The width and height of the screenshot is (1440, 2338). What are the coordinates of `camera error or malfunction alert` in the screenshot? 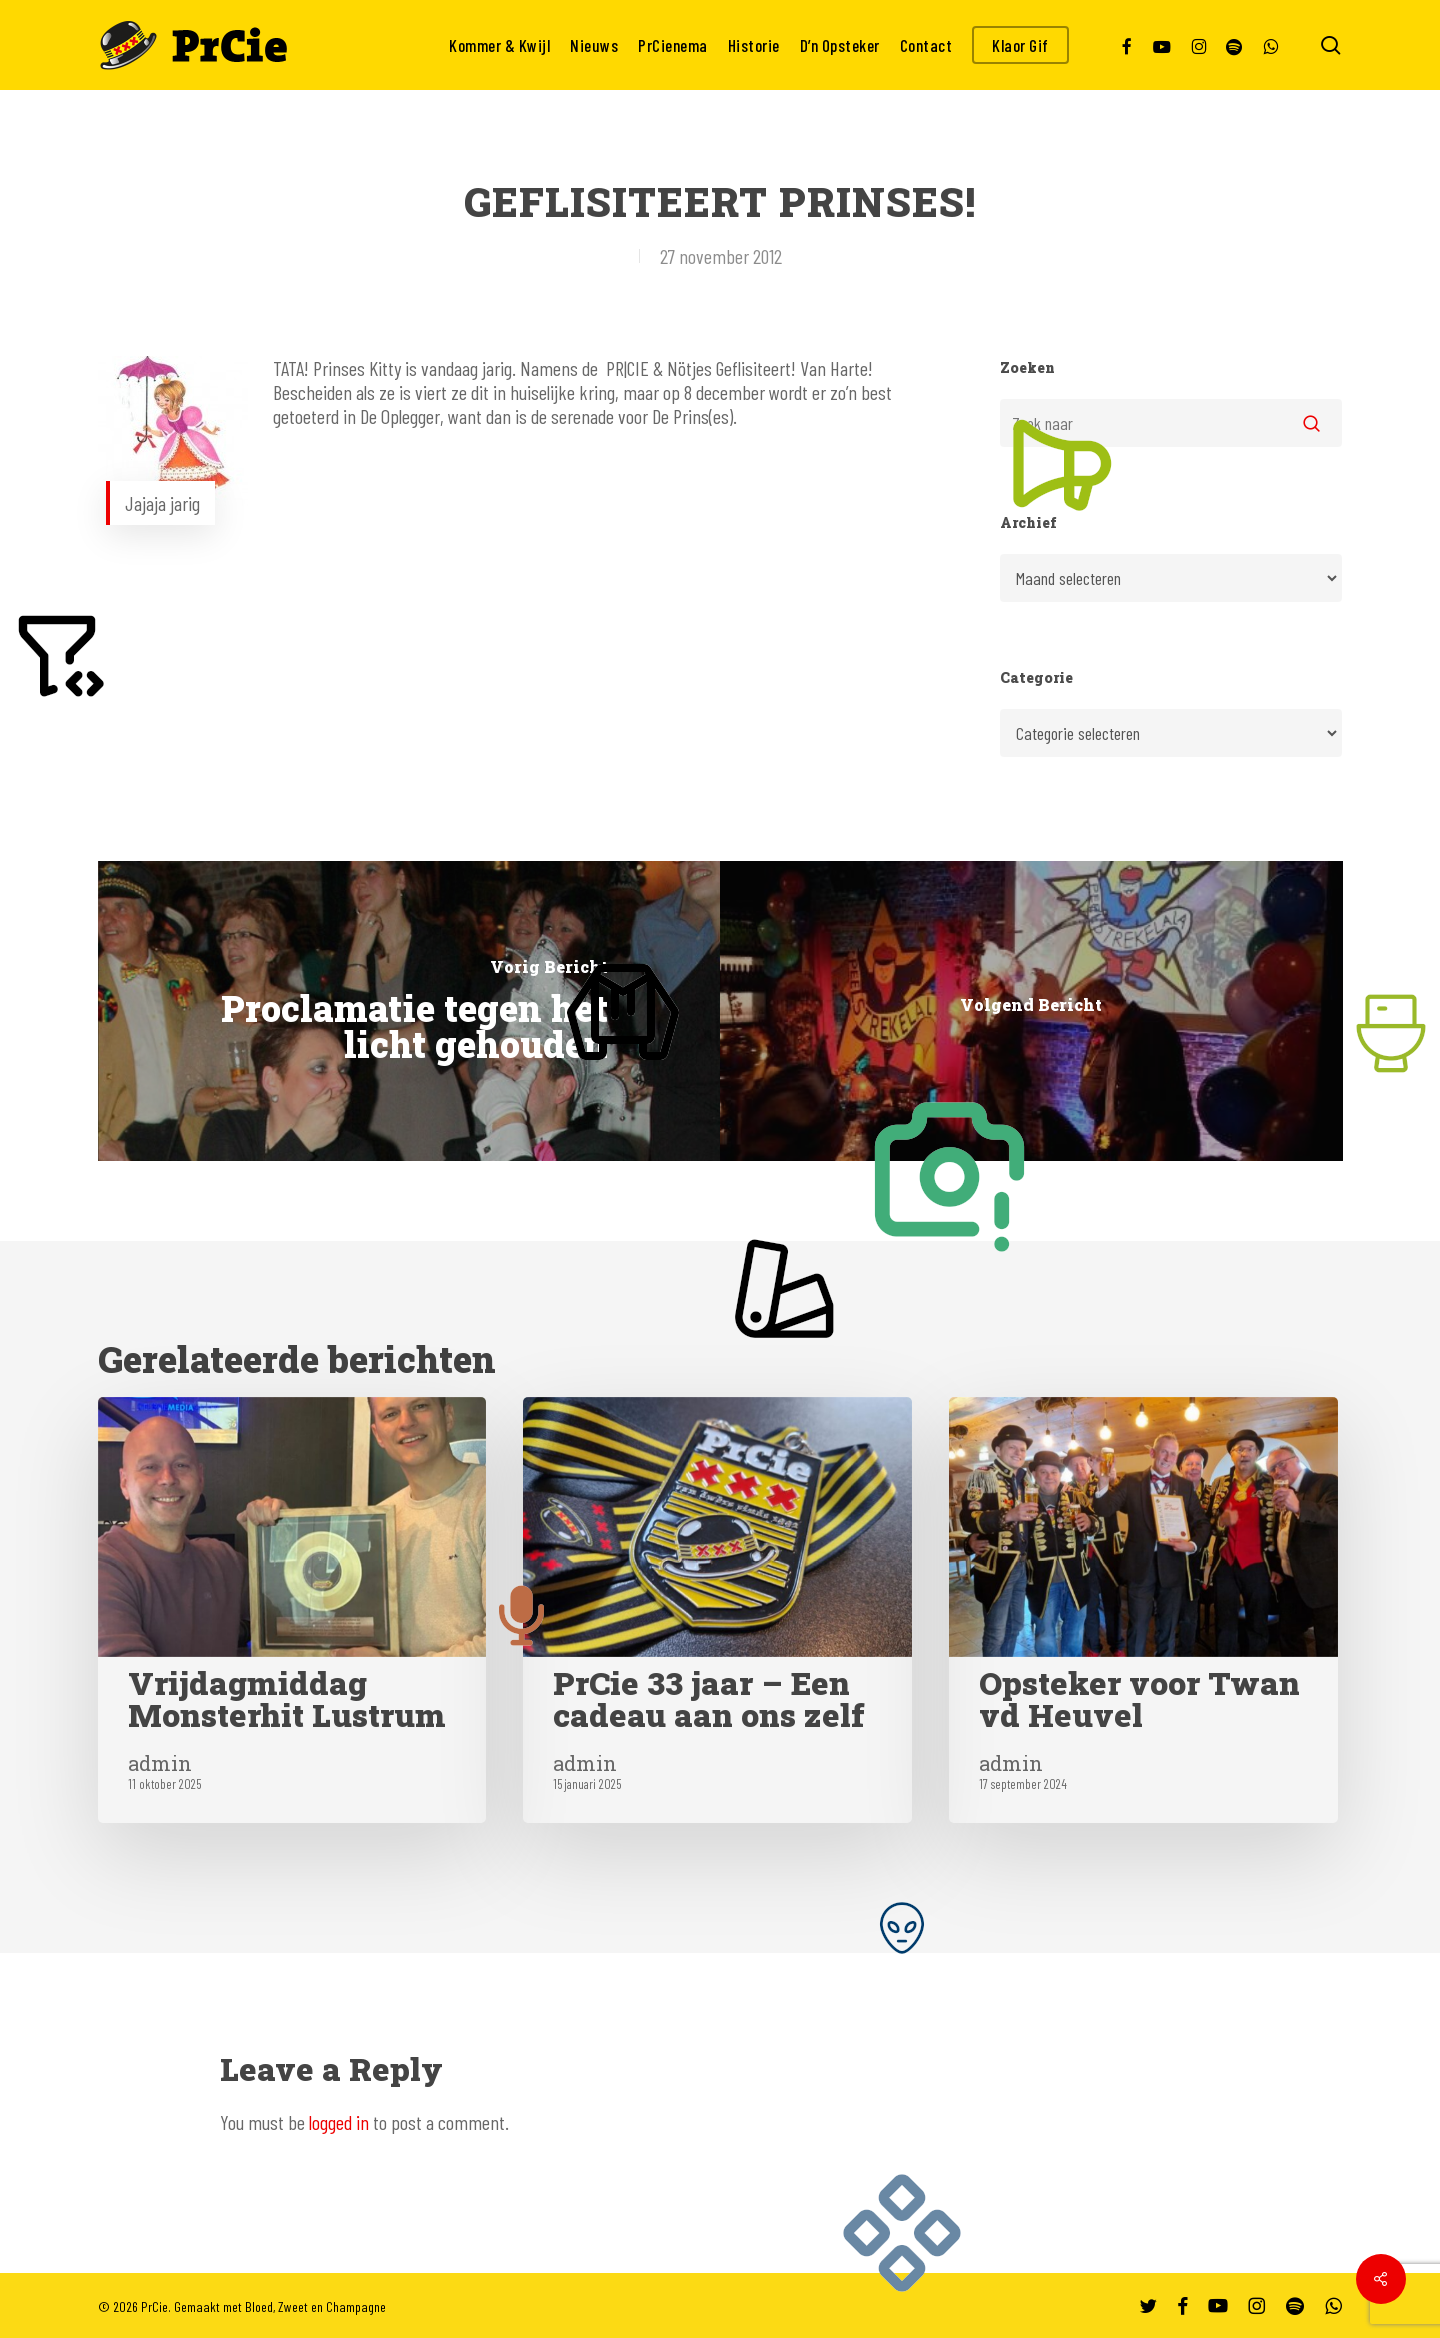 It's located at (949, 1169).